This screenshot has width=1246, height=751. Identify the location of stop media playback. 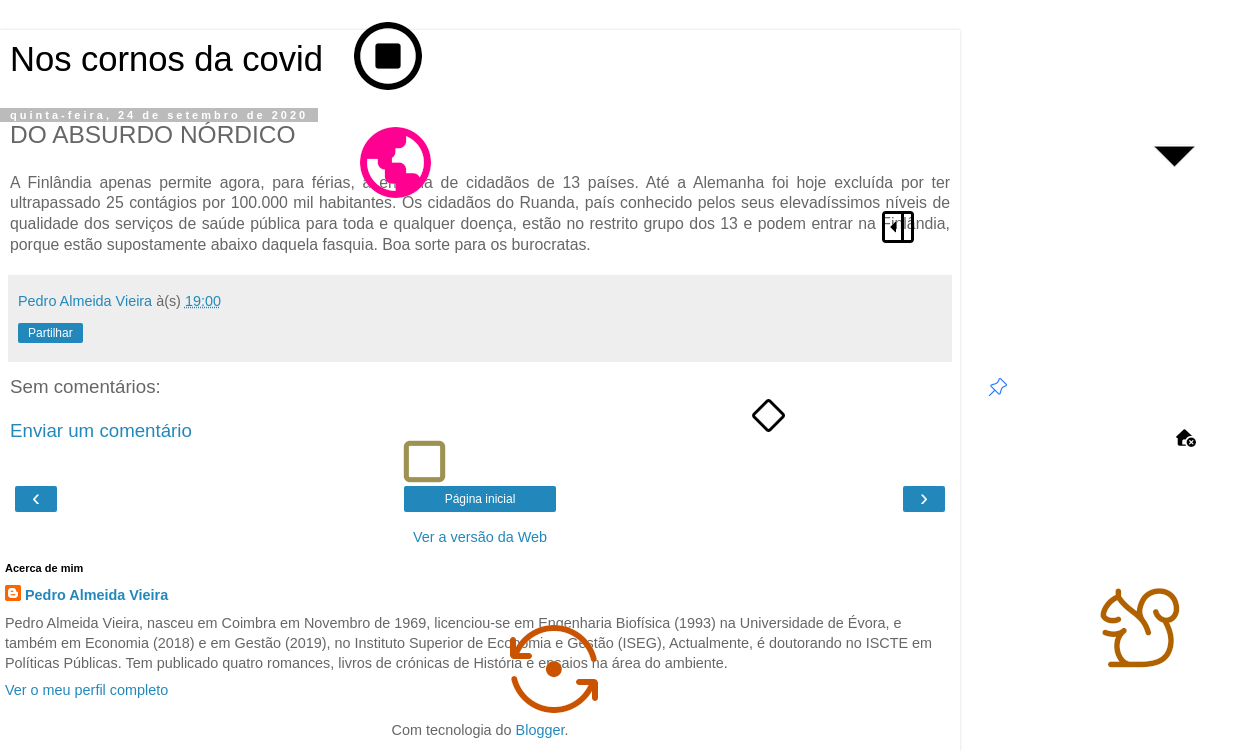
(424, 461).